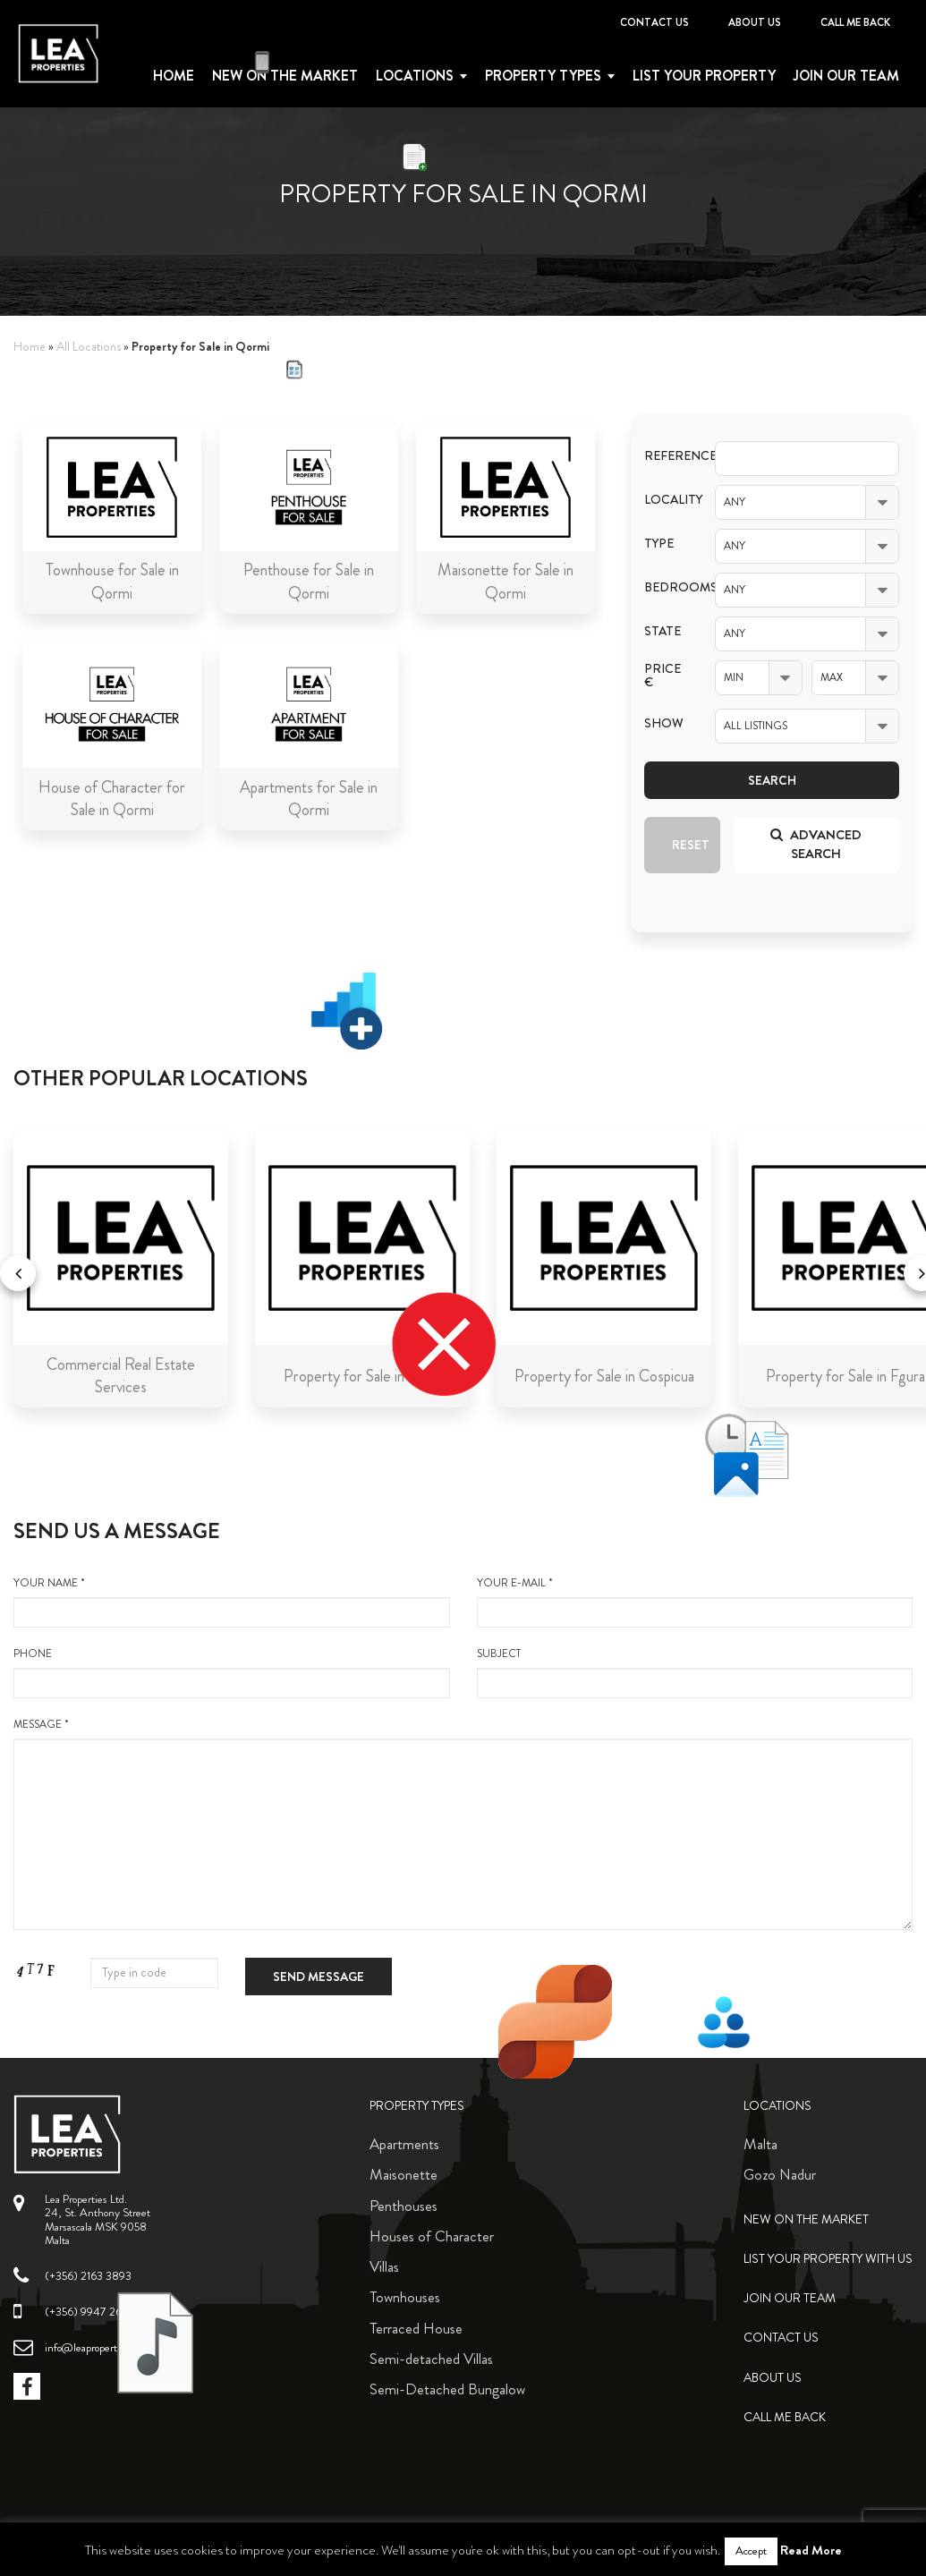 This screenshot has width=926, height=2576. I want to click on open an opendocument master document file, so click(294, 370).